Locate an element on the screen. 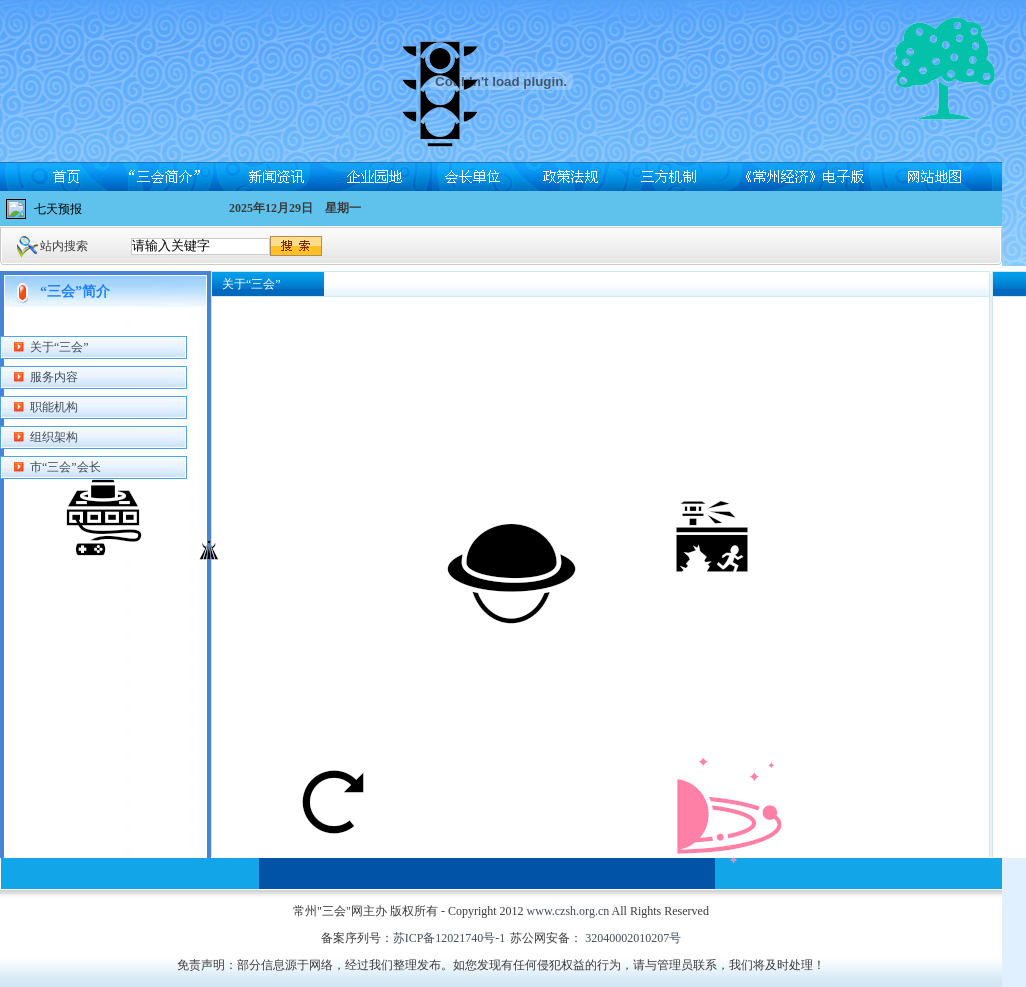 Image resolution: width=1026 pixels, height=987 pixels. explore the solar system or space-themed content is located at coordinates (733, 814).